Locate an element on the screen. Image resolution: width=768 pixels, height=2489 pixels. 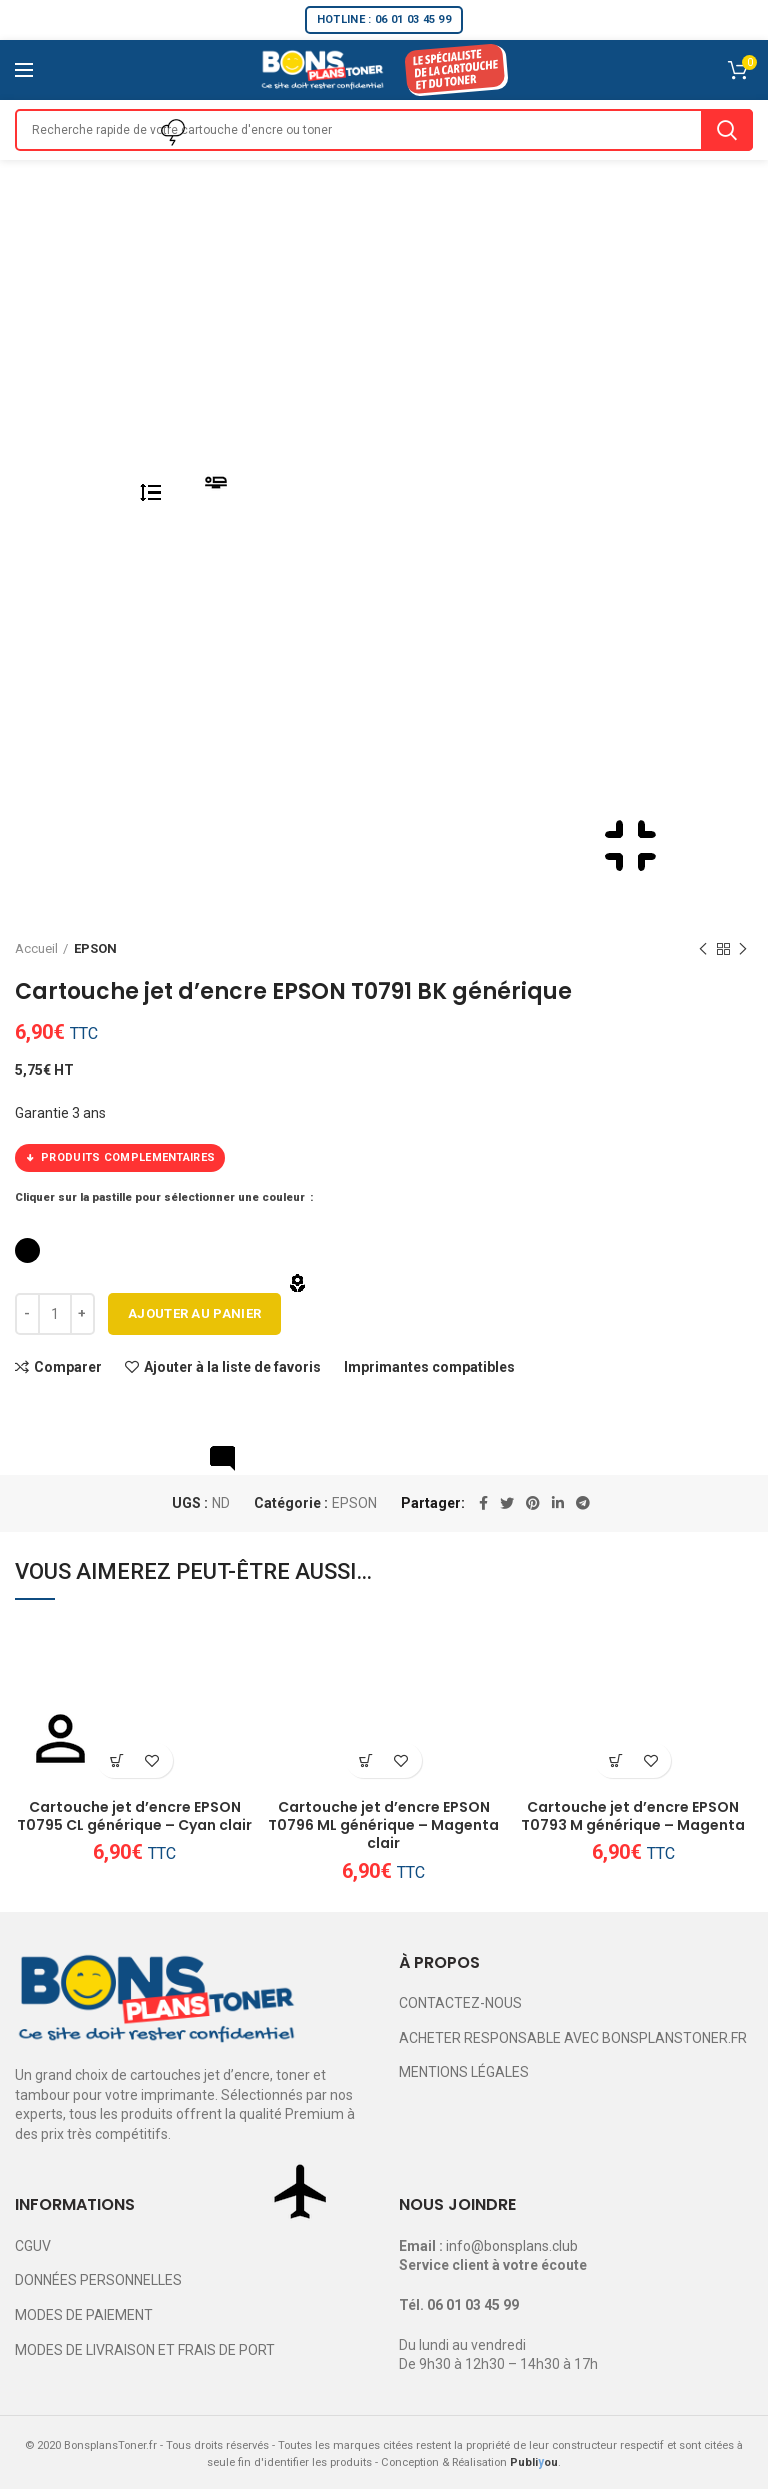
open comments section is located at coordinates (223, 1459).